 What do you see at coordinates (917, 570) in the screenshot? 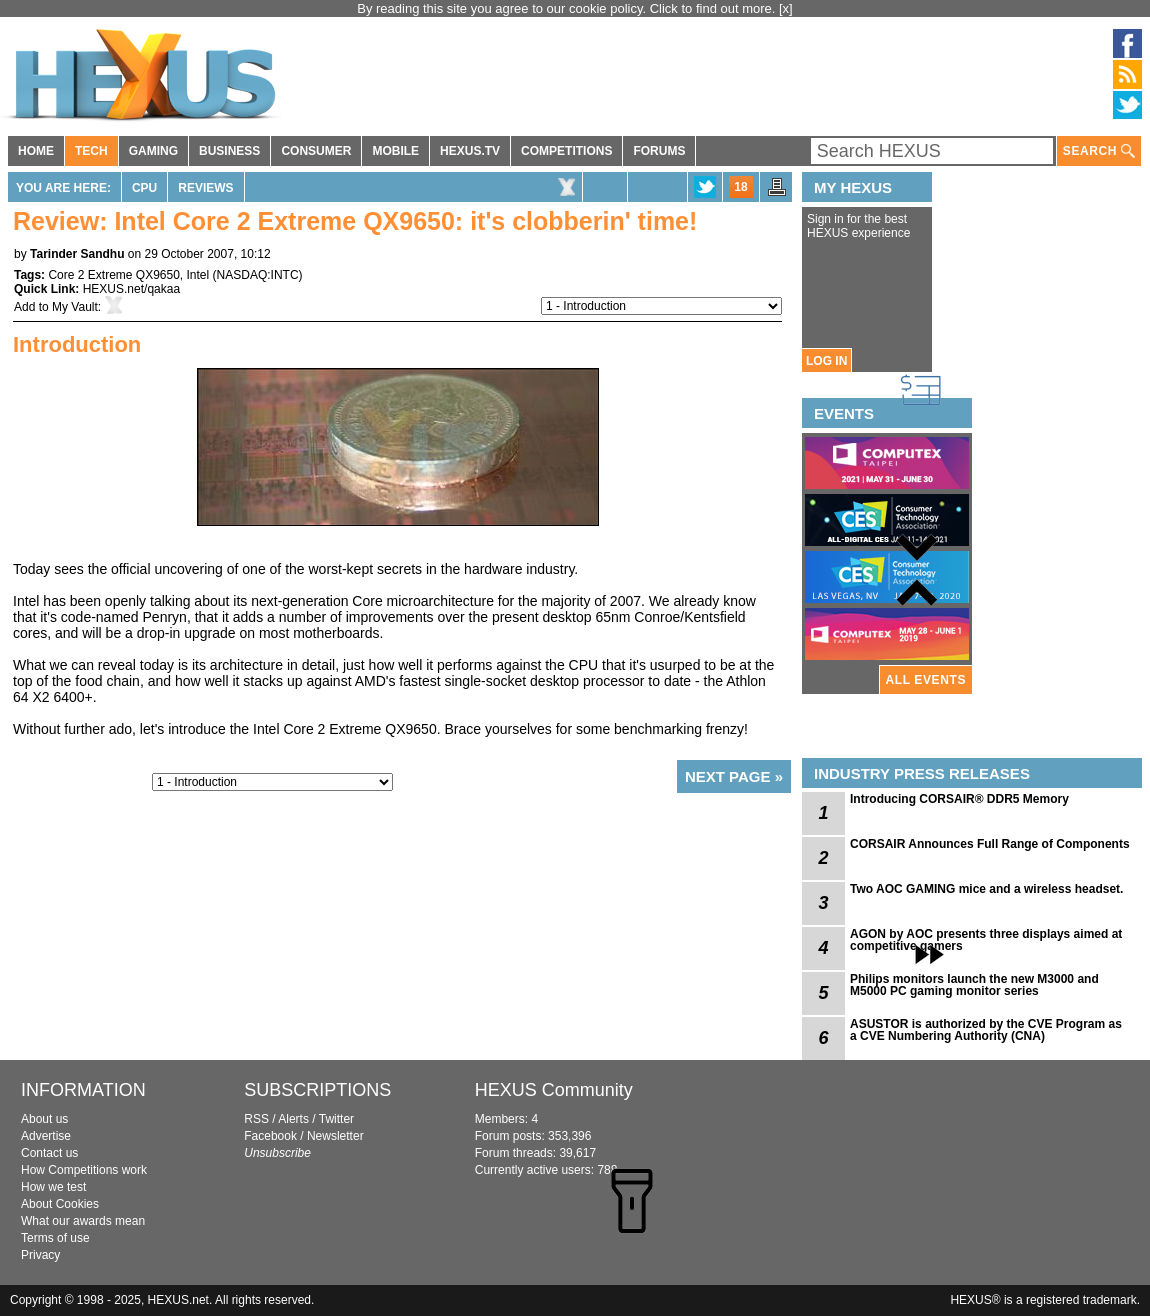
I see `collapse expanded content` at bounding box center [917, 570].